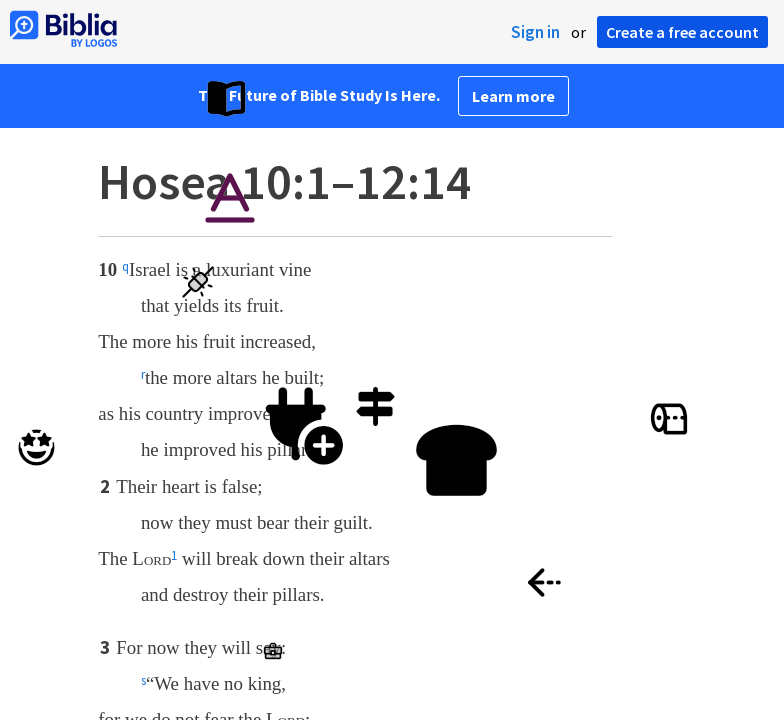 This screenshot has height=720, width=784. Describe the element at coordinates (544, 582) in the screenshot. I see `go back with unsaved progress` at that location.